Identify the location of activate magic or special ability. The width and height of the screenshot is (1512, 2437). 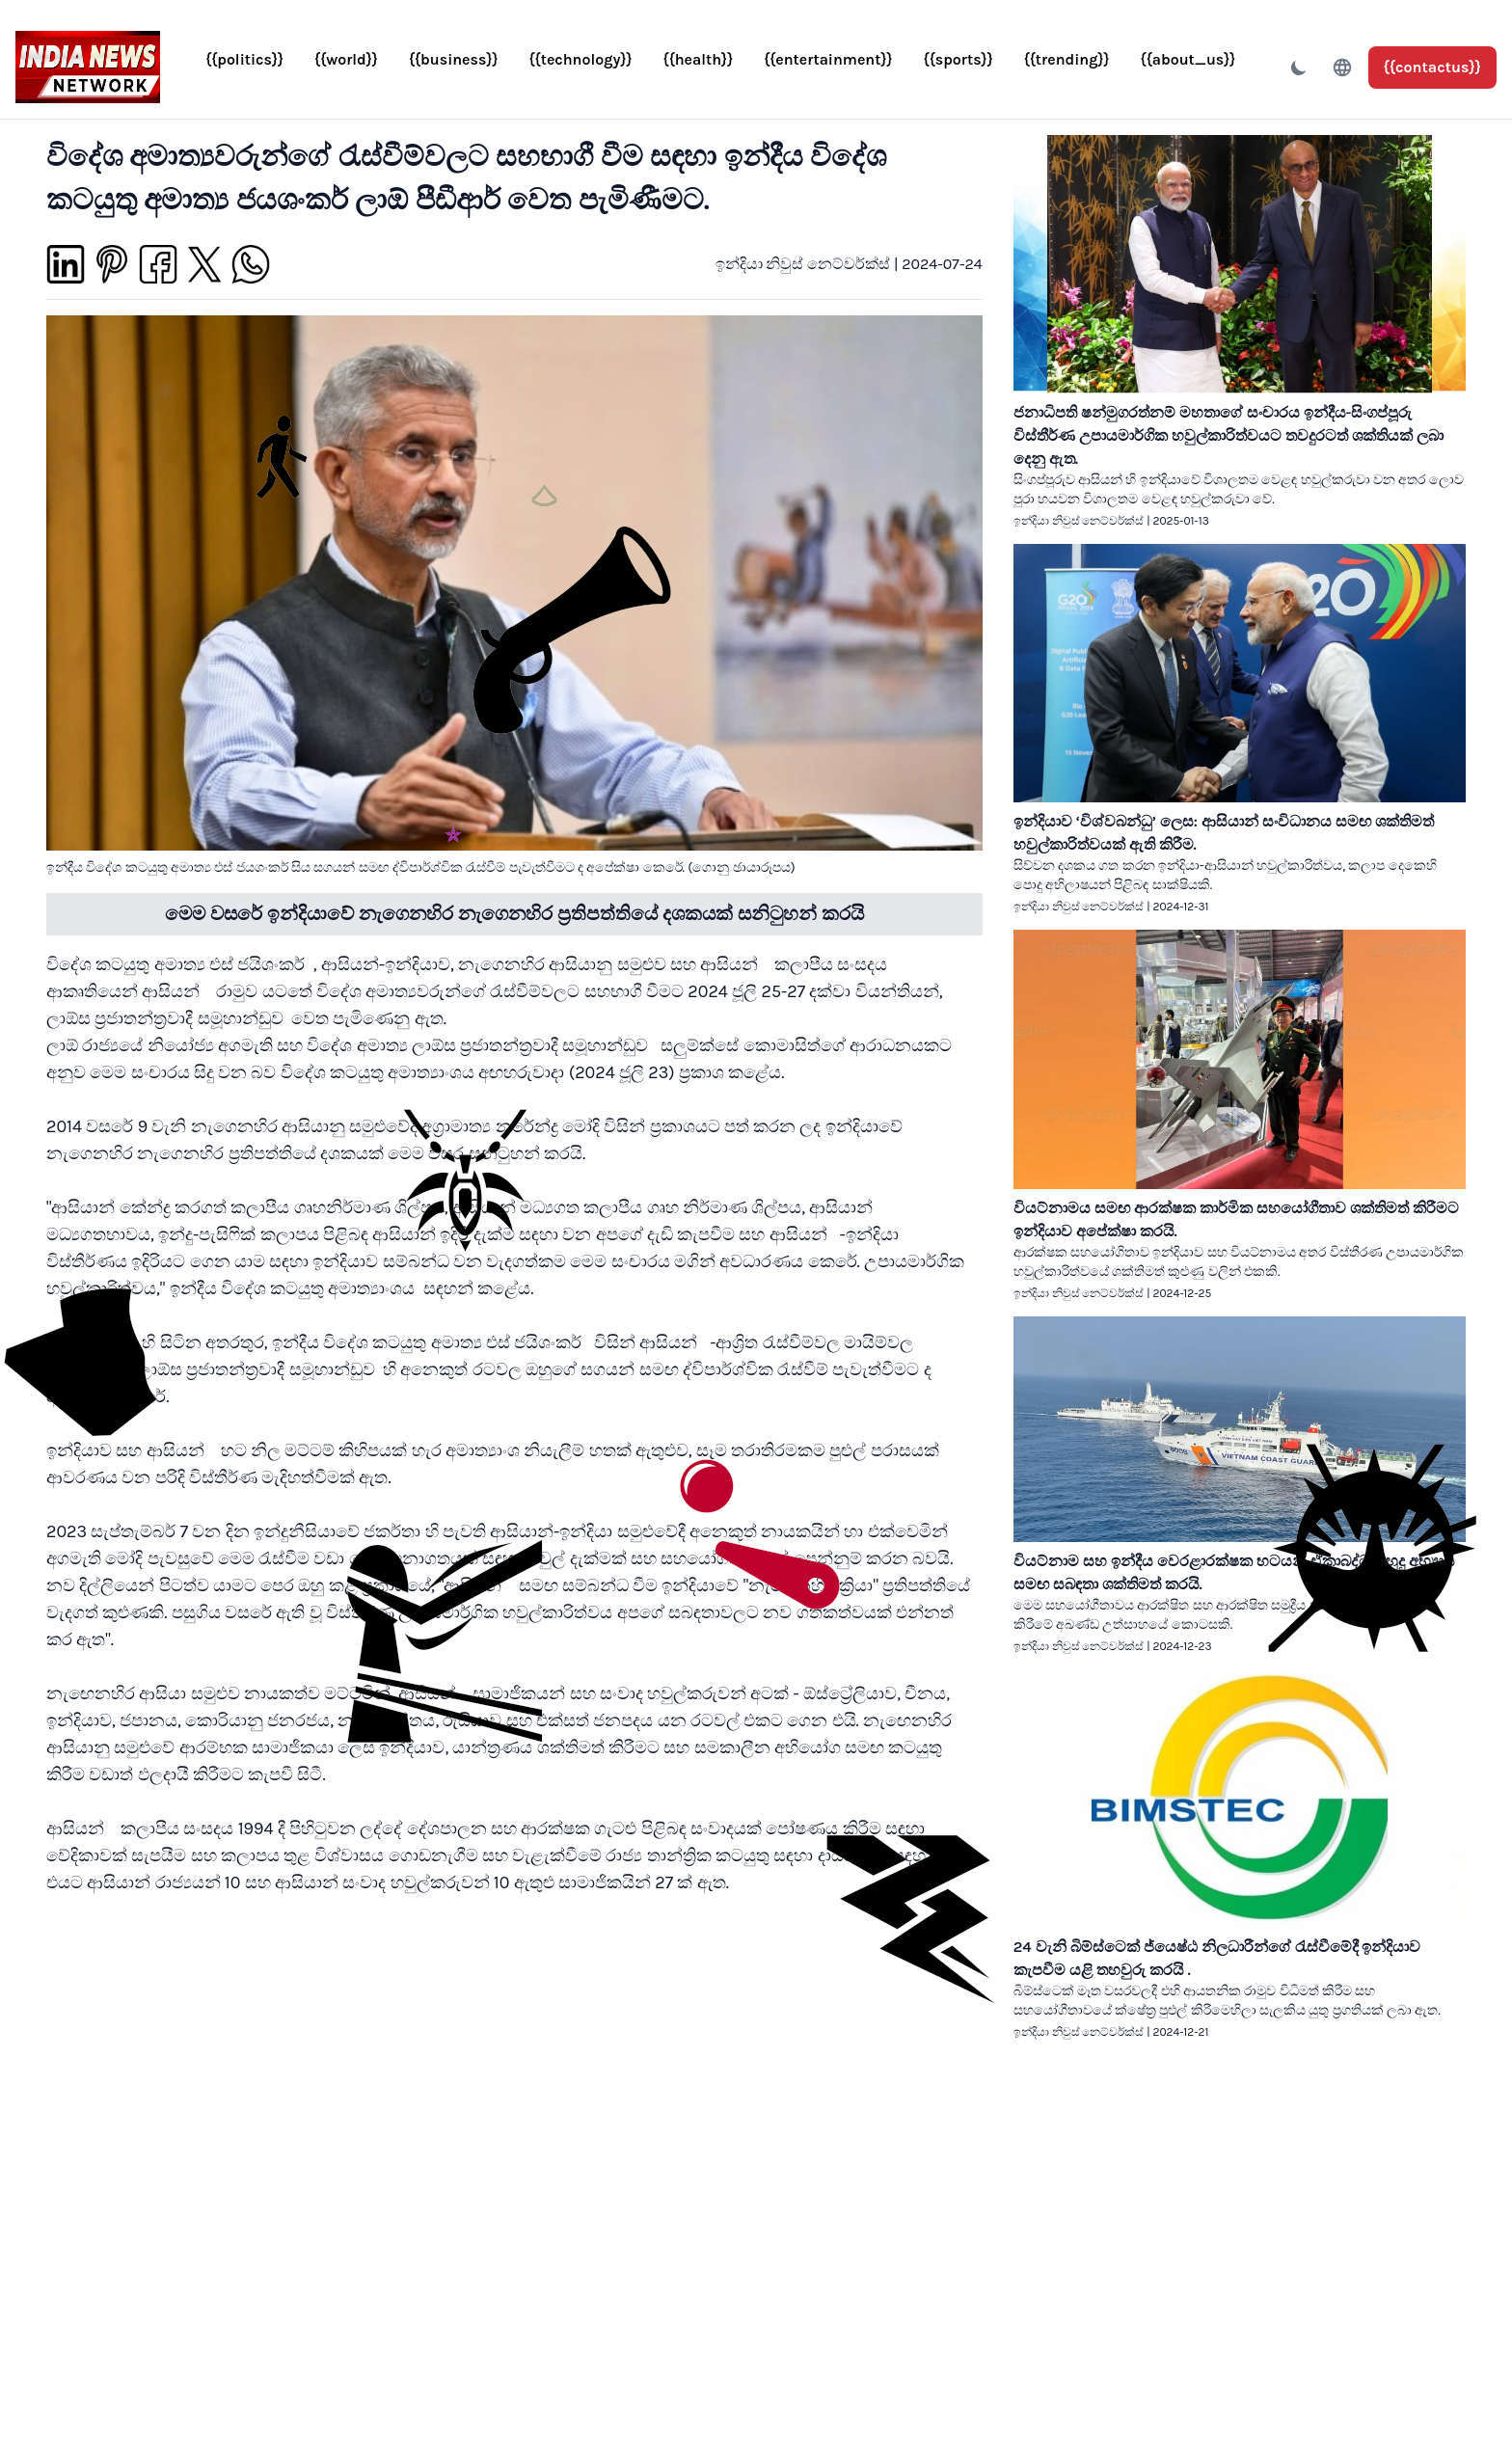
(1372, 1548).